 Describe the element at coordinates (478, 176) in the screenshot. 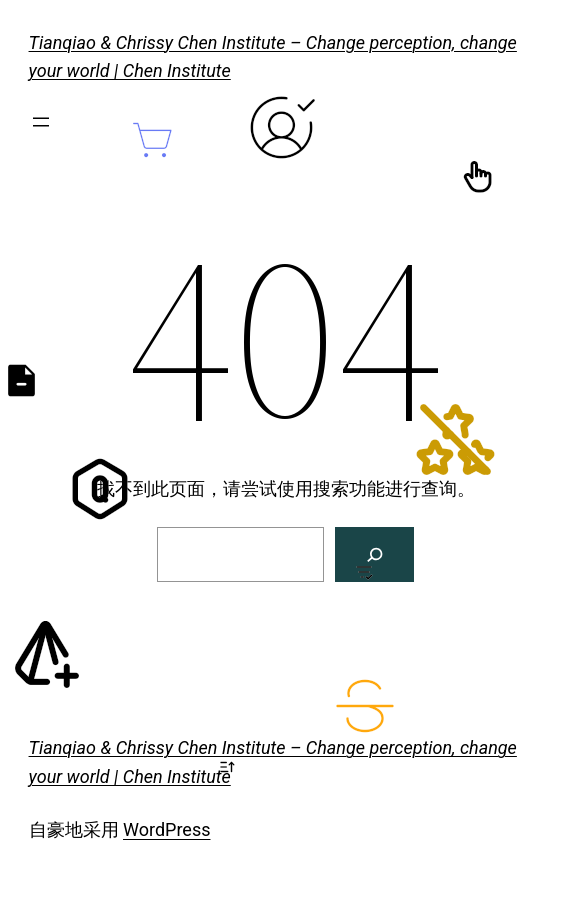

I see `tap or click to interact` at that location.